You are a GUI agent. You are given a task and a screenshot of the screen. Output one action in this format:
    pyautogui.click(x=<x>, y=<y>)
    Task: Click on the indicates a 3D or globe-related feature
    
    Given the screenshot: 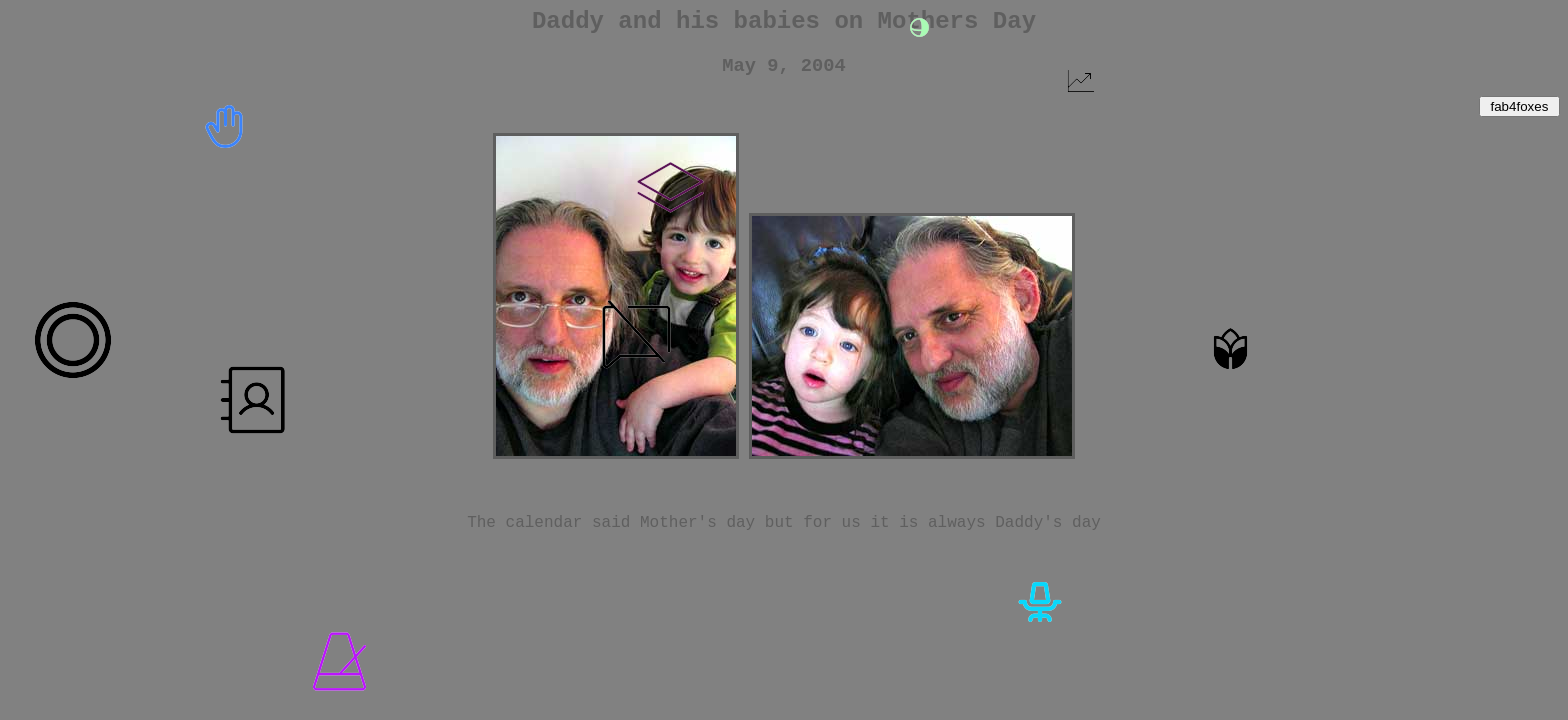 What is the action you would take?
    pyautogui.click(x=919, y=27)
    